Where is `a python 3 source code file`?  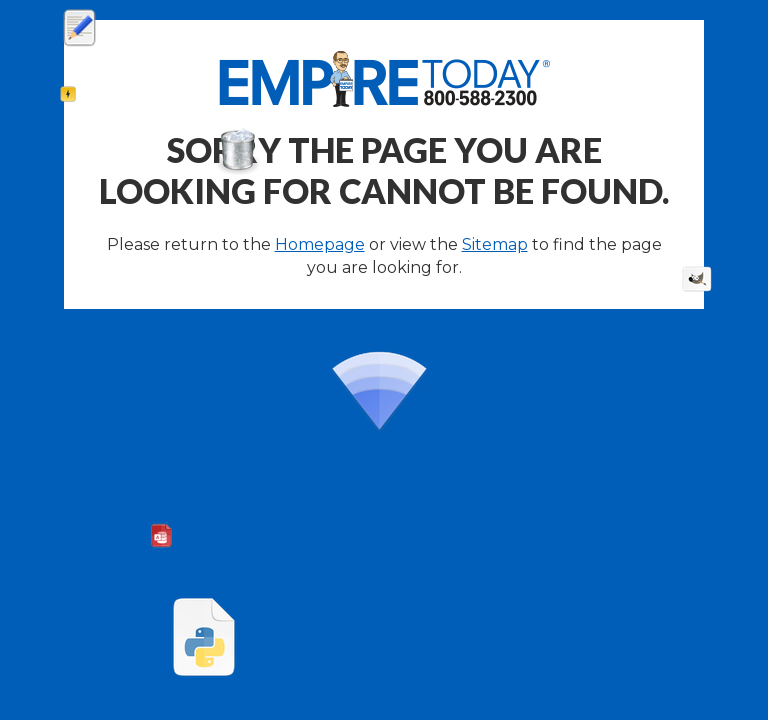
a python 3 source code file is located at coordinates (204, 637).